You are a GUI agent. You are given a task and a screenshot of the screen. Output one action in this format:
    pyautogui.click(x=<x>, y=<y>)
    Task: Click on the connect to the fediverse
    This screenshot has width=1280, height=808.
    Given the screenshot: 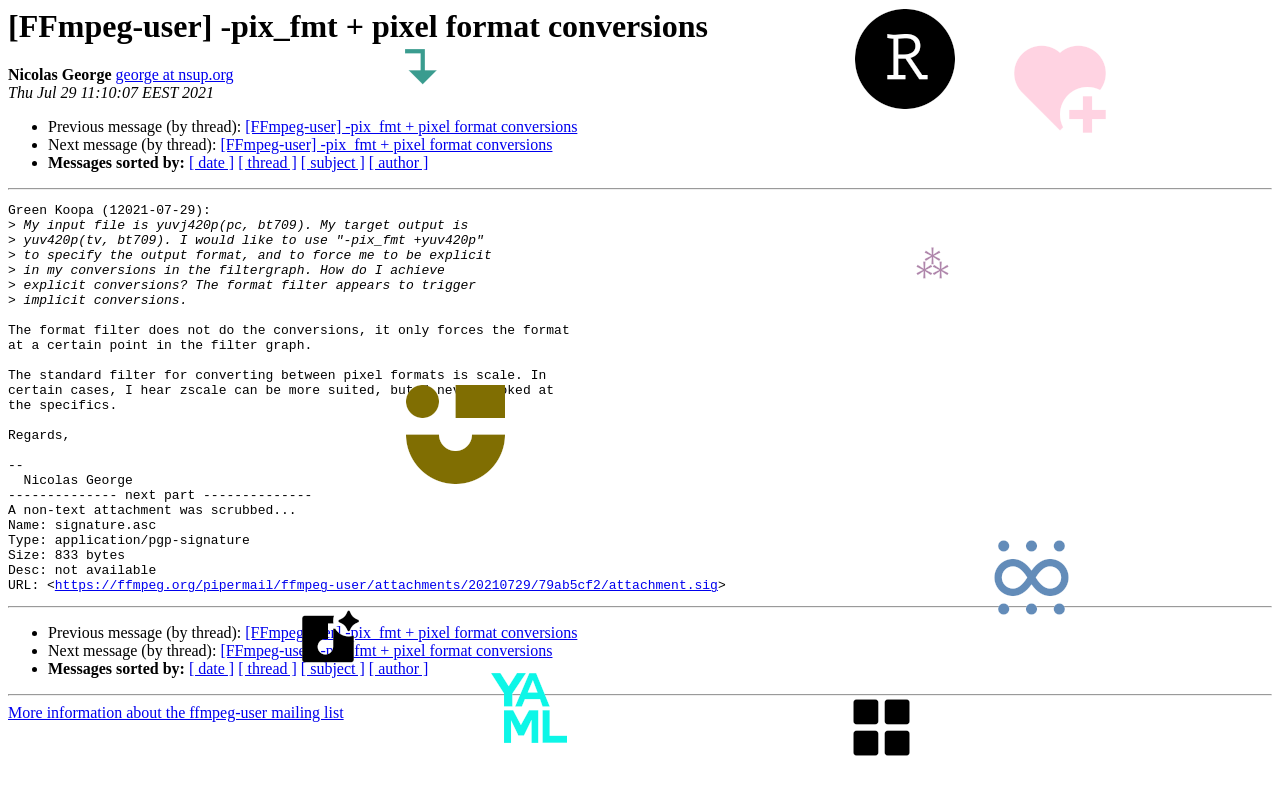 What is the action you would take?
    pyautogui.click(x=932, y=263)
    